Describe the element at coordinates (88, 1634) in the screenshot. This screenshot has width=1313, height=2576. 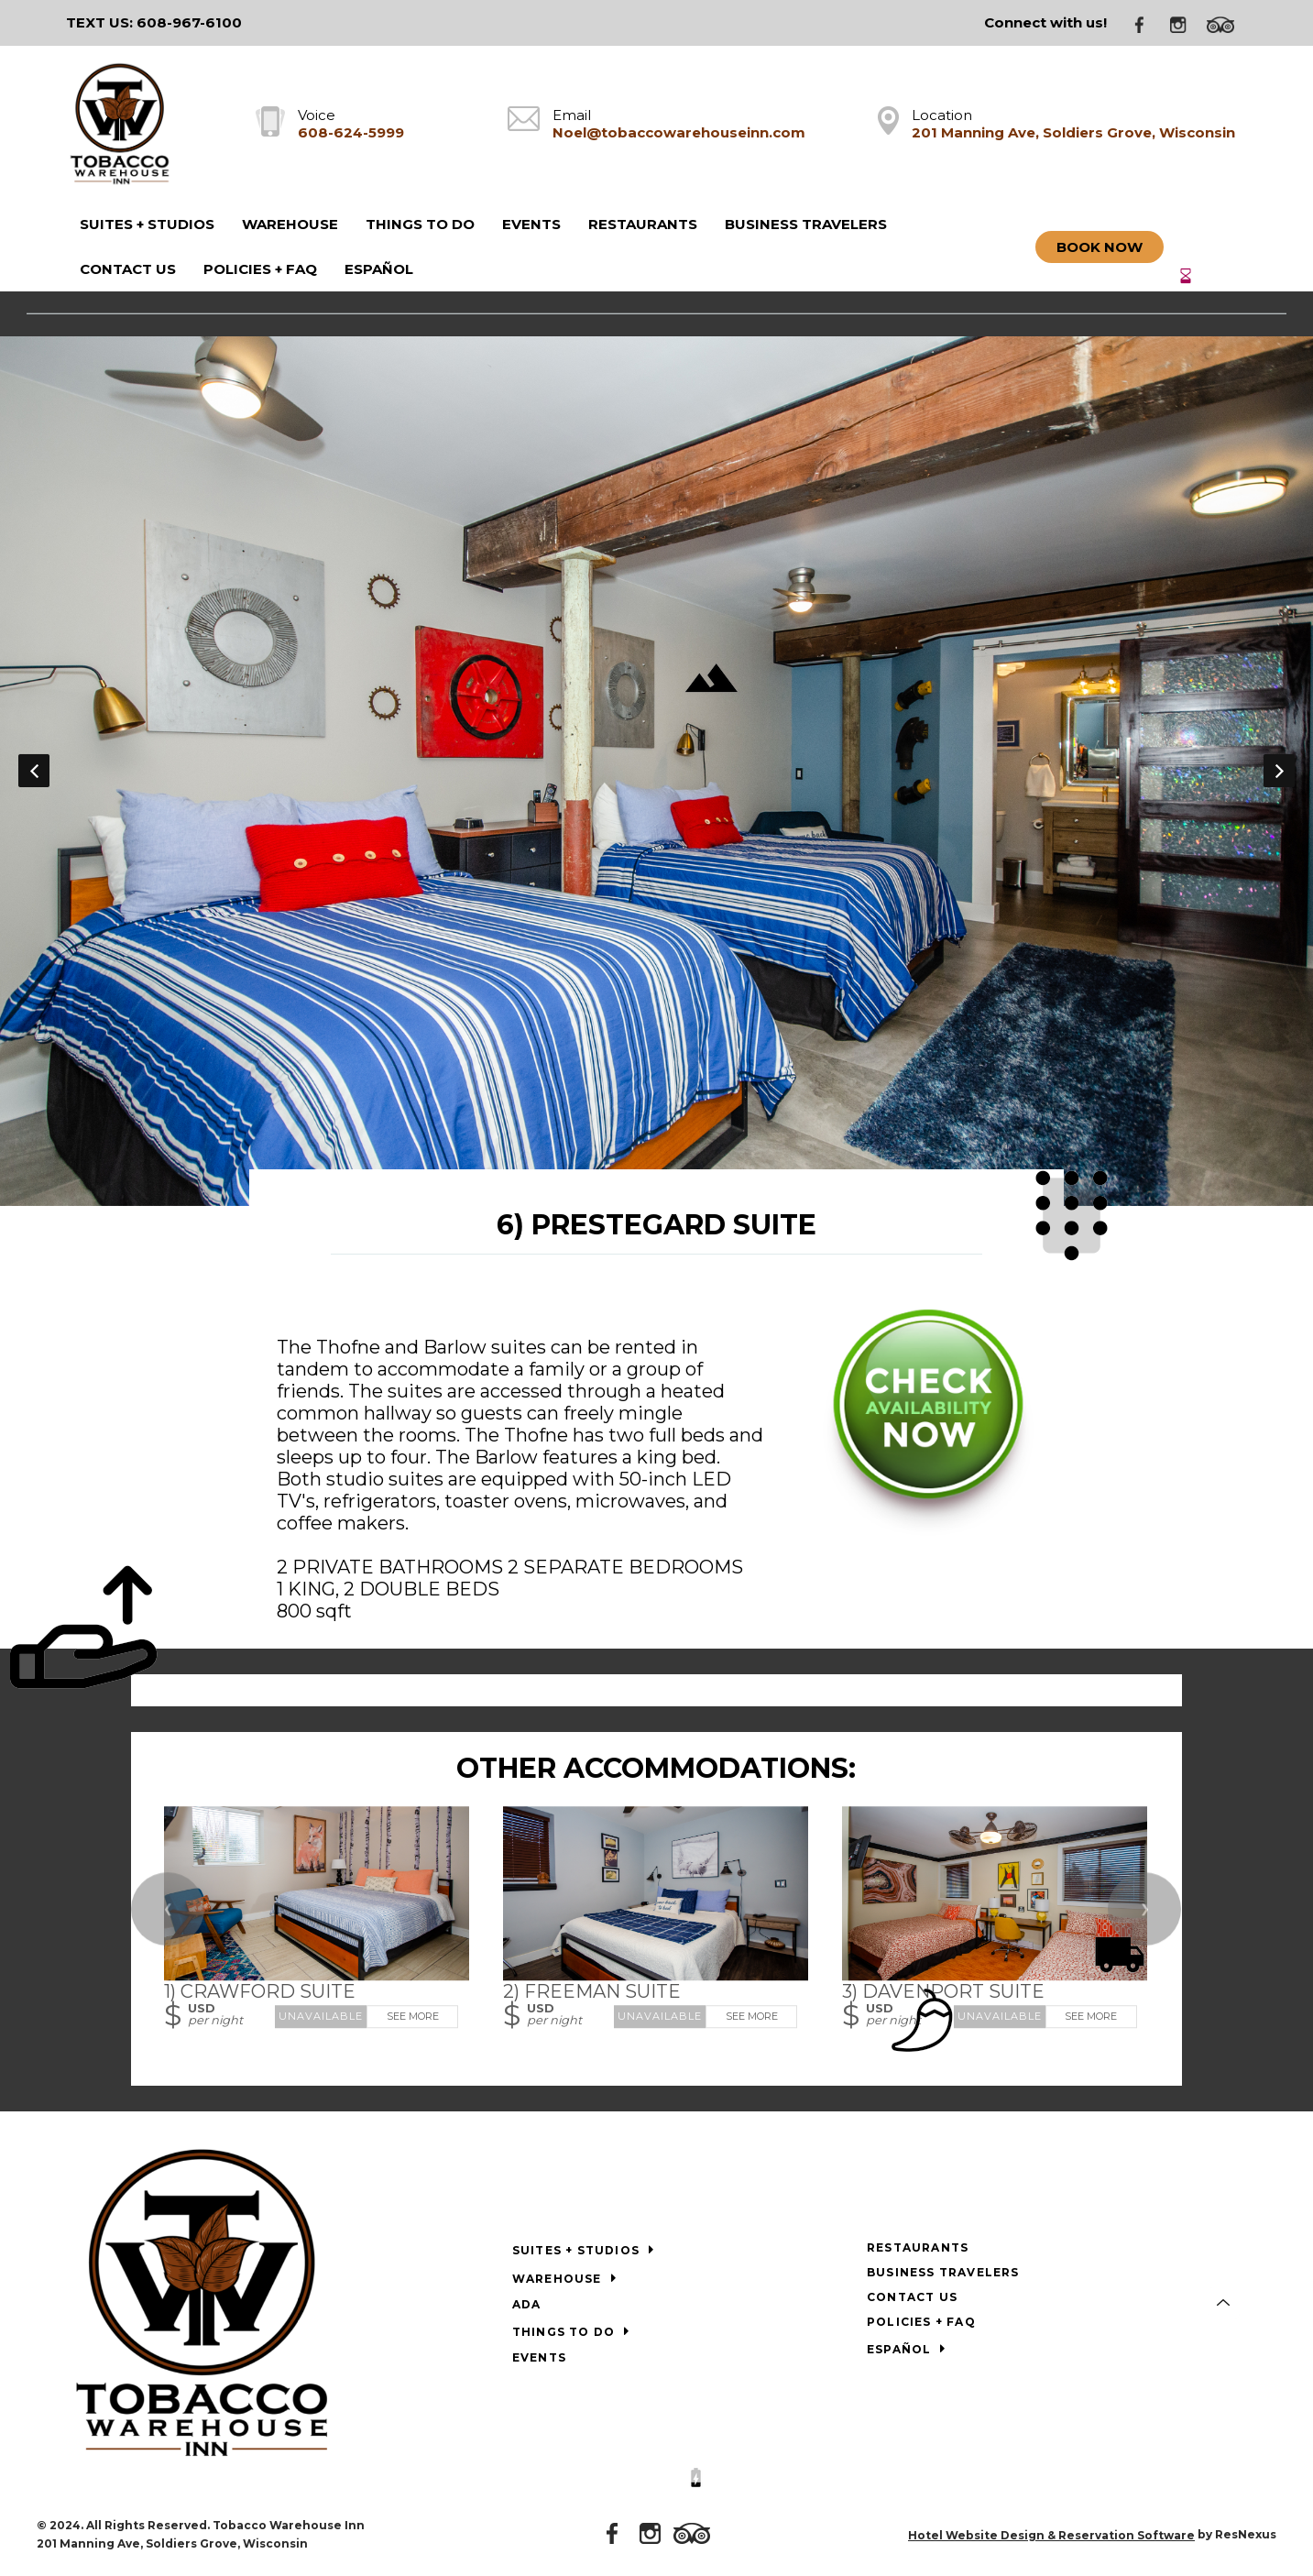
I see `upload or share content` at that location.